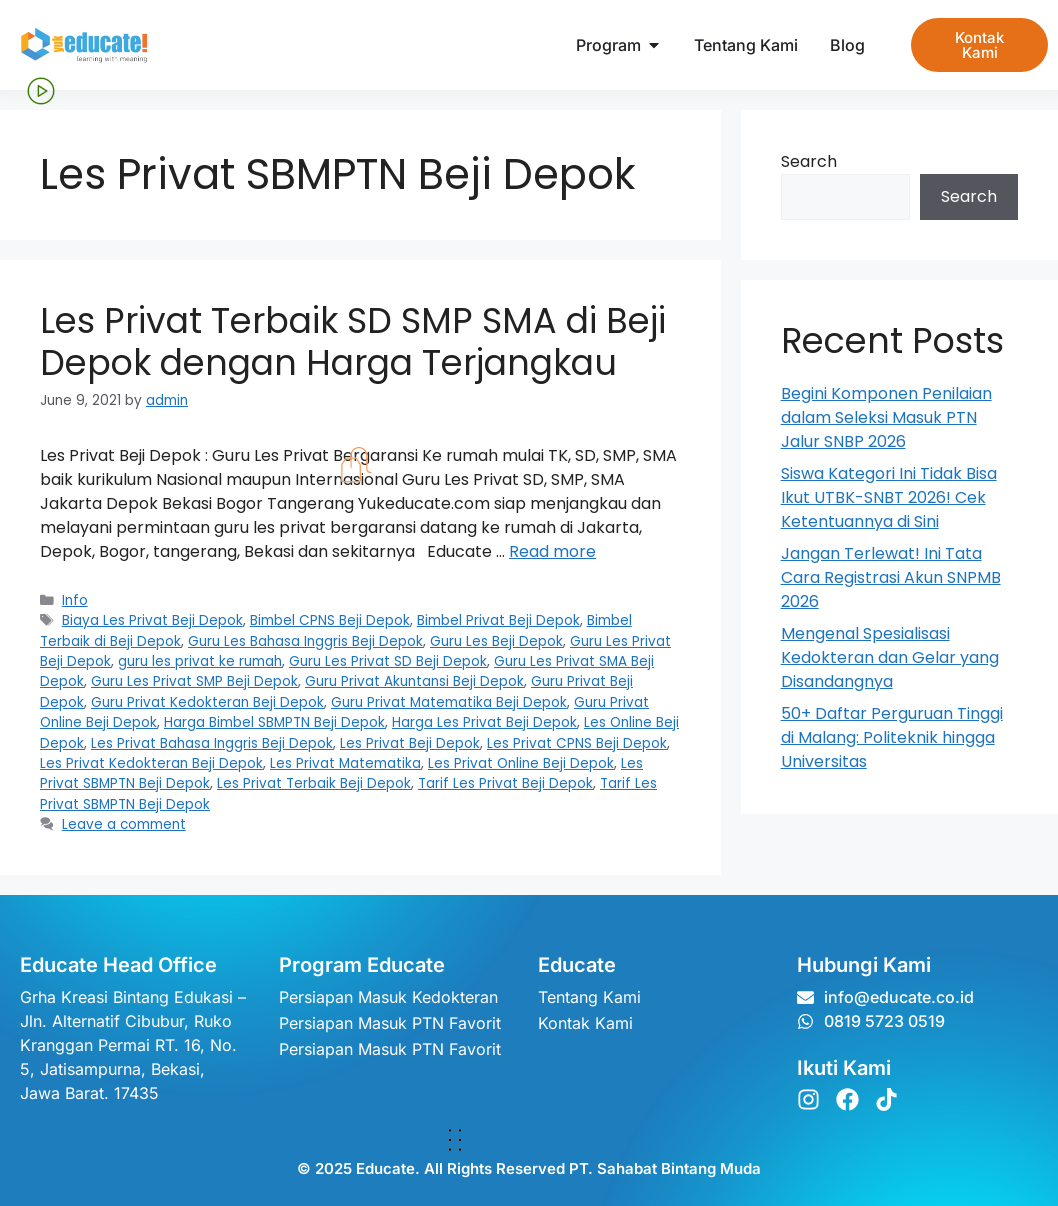  Describe the element at coordinates (455, 1140) in the screenshot. I see `drag to reorder items` at that location.